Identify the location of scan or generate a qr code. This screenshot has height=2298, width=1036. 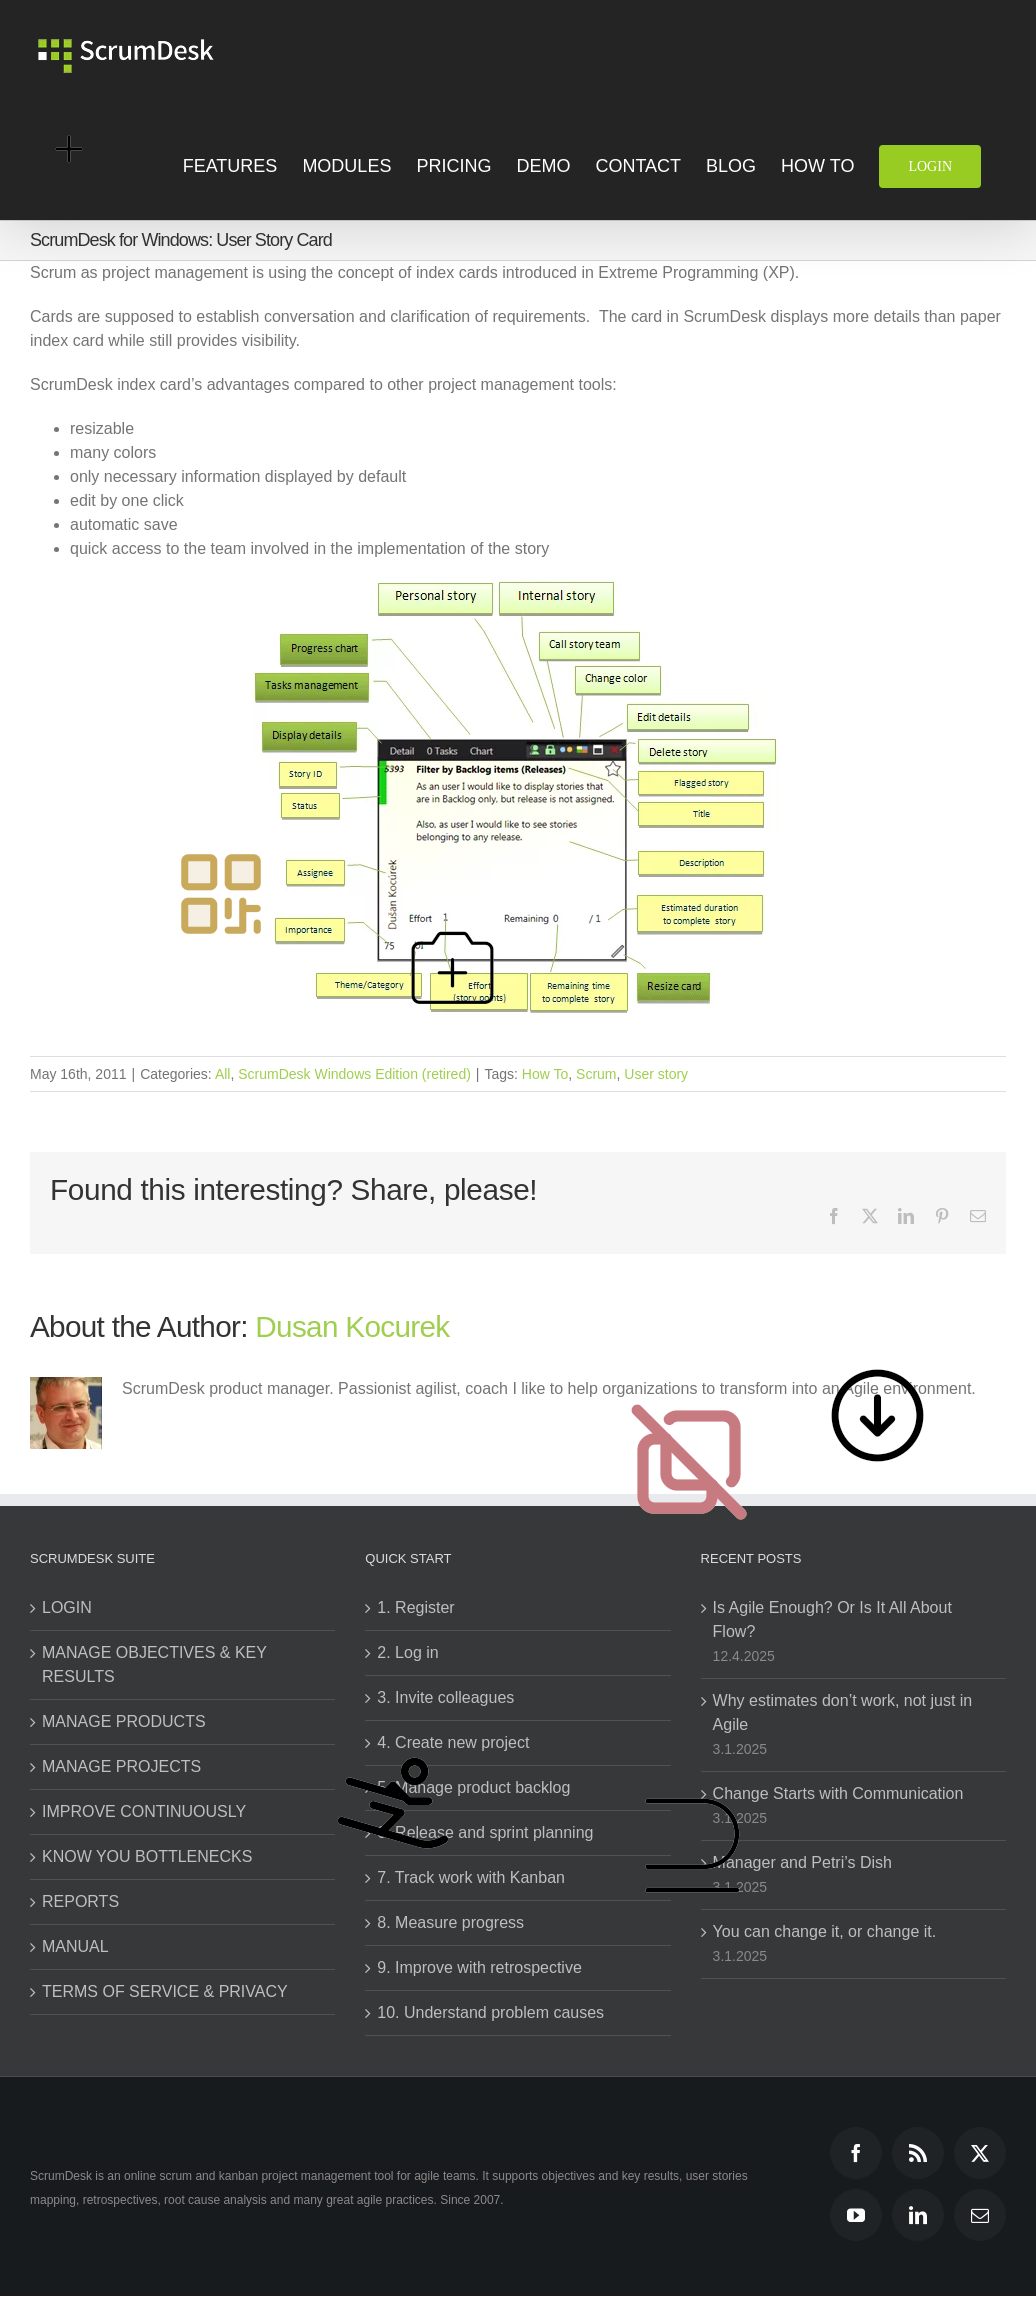
(221, 894).